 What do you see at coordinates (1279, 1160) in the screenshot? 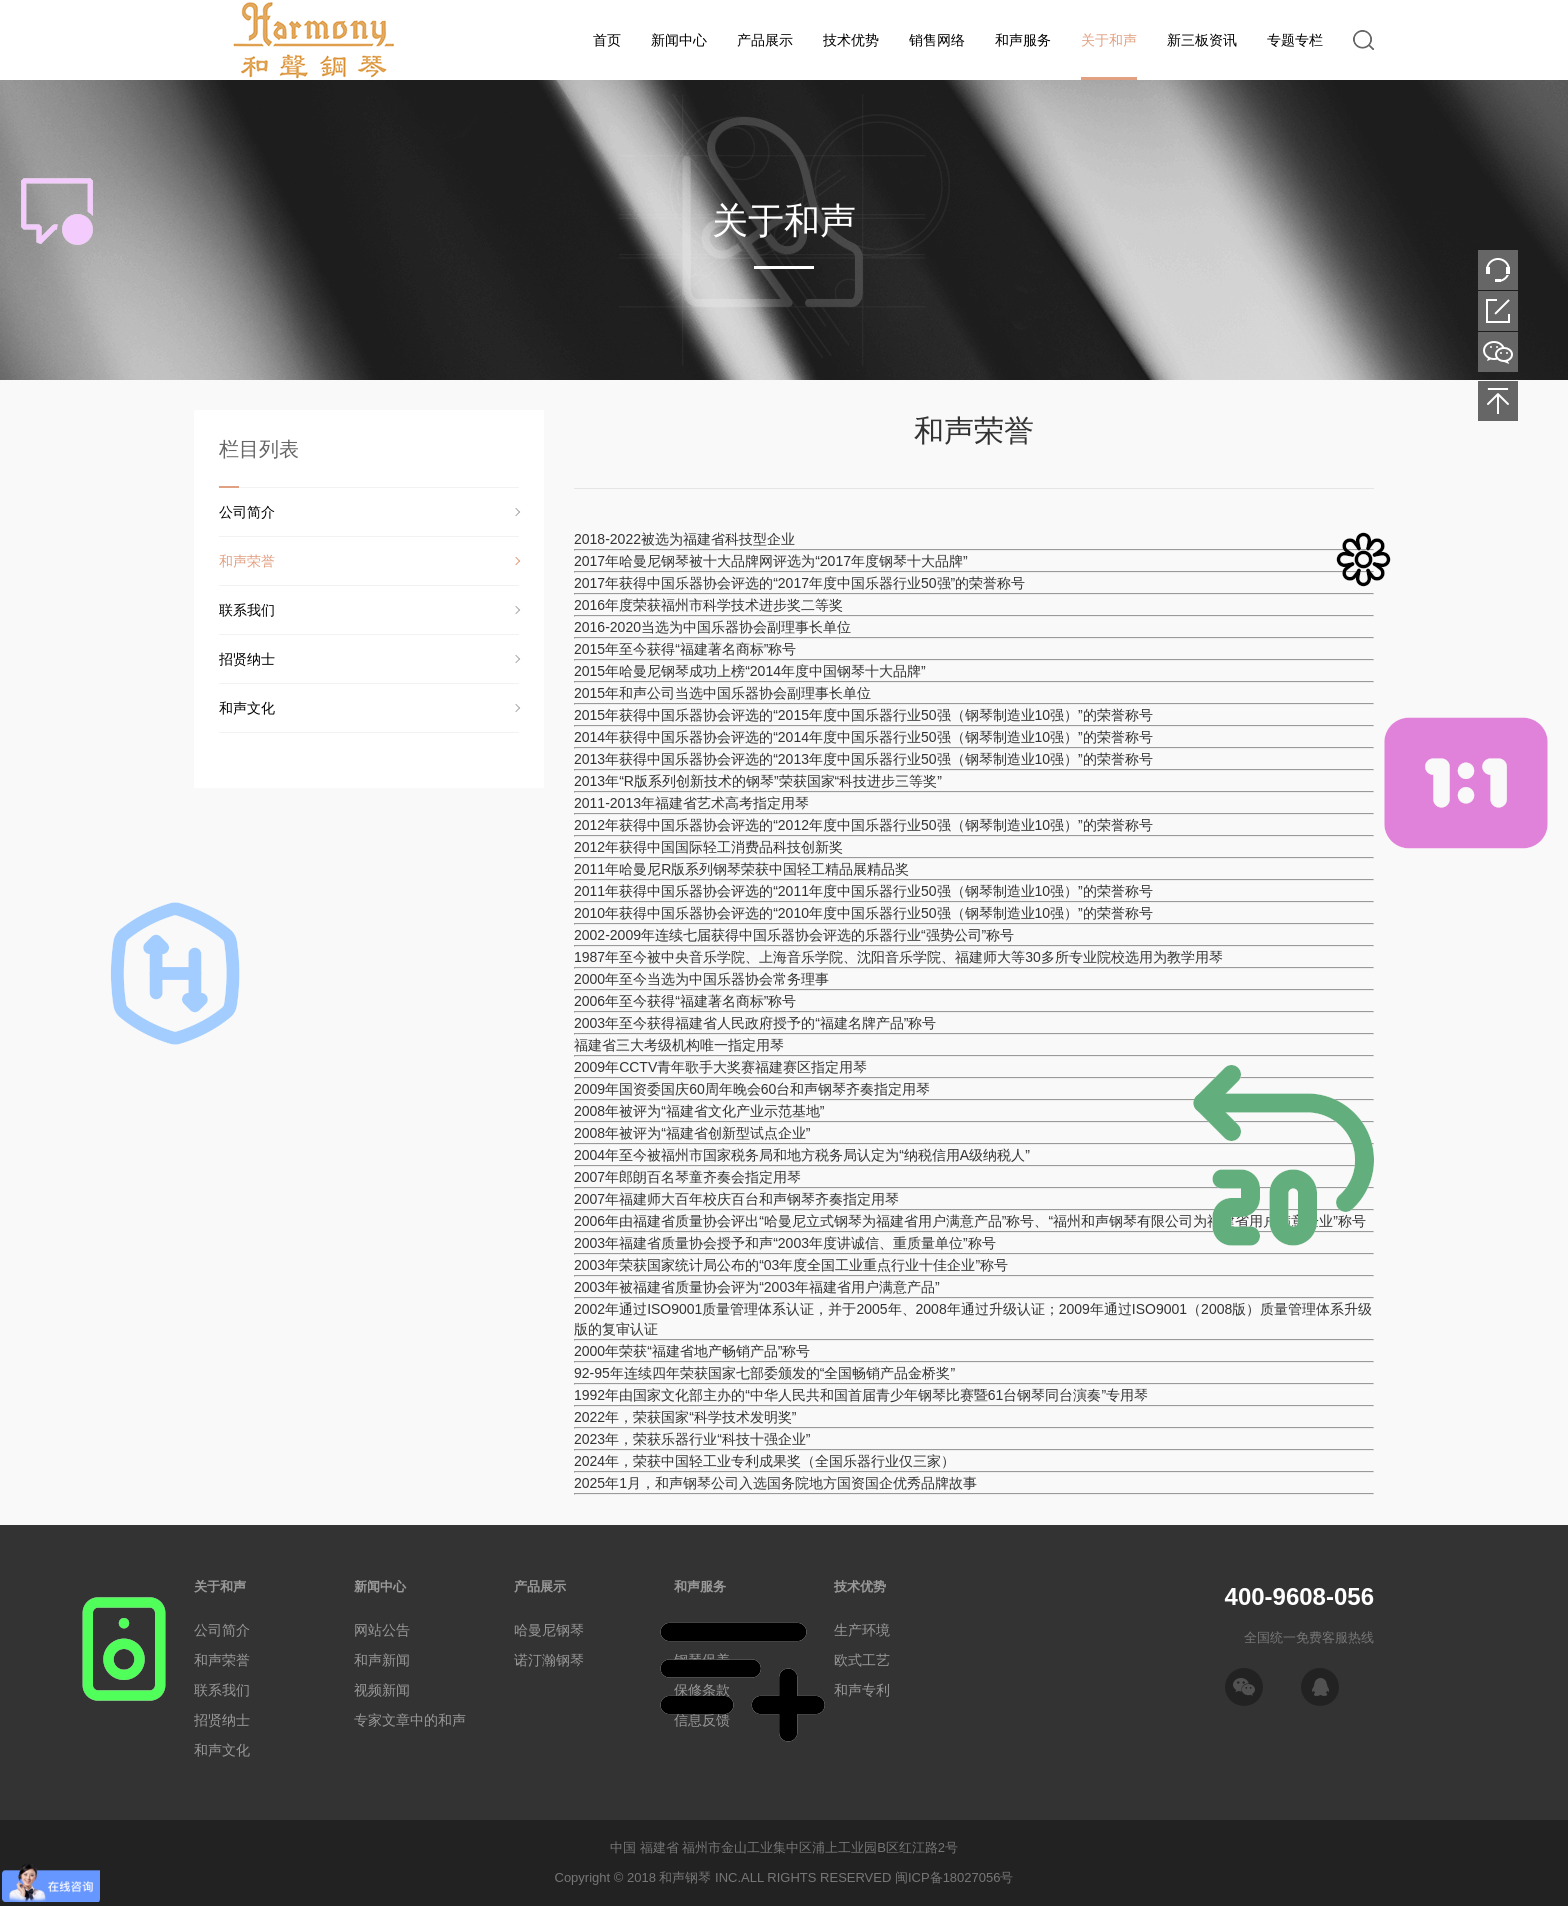
I see `skip backward 20 seconds` at bounding box center [1279, 1160].